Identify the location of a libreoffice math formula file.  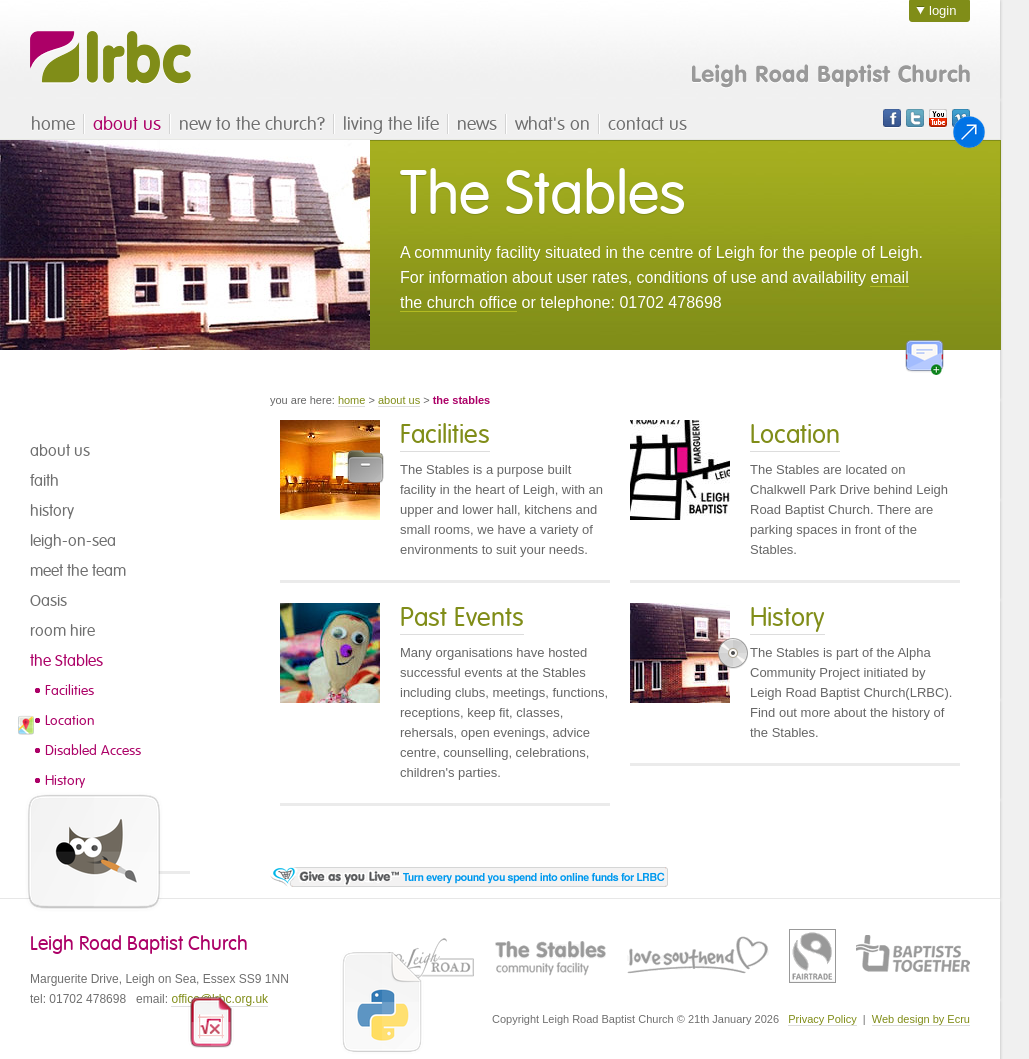
(211, 1022).